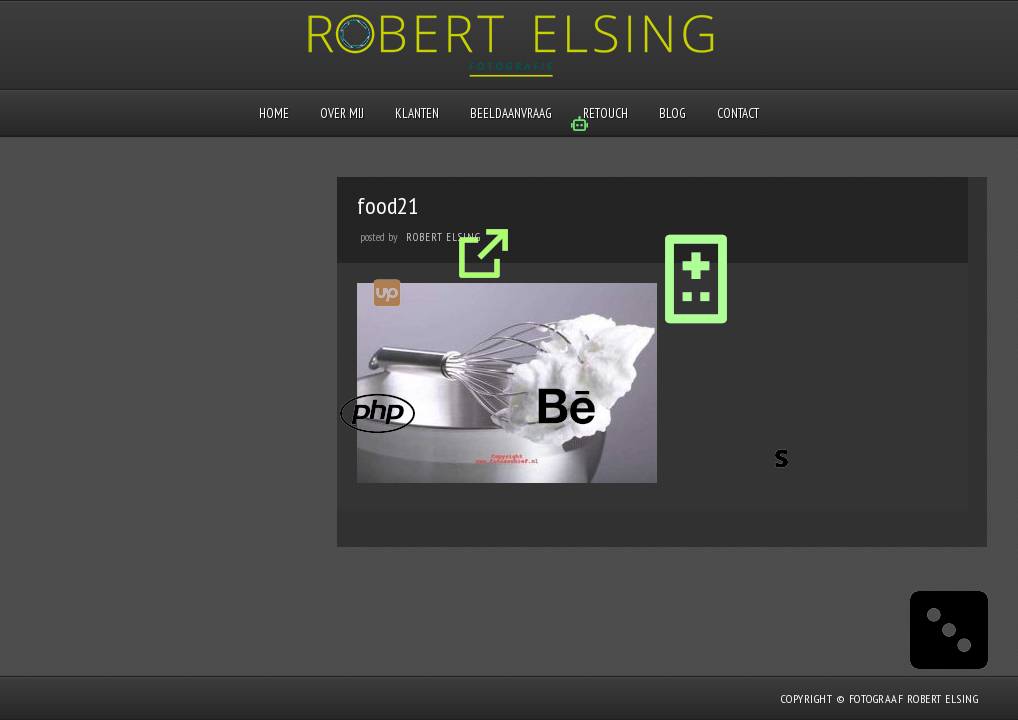  Describe the element at coordinates (579, 124) in the screenshot. I see `access AI or chatbot features` at that location.